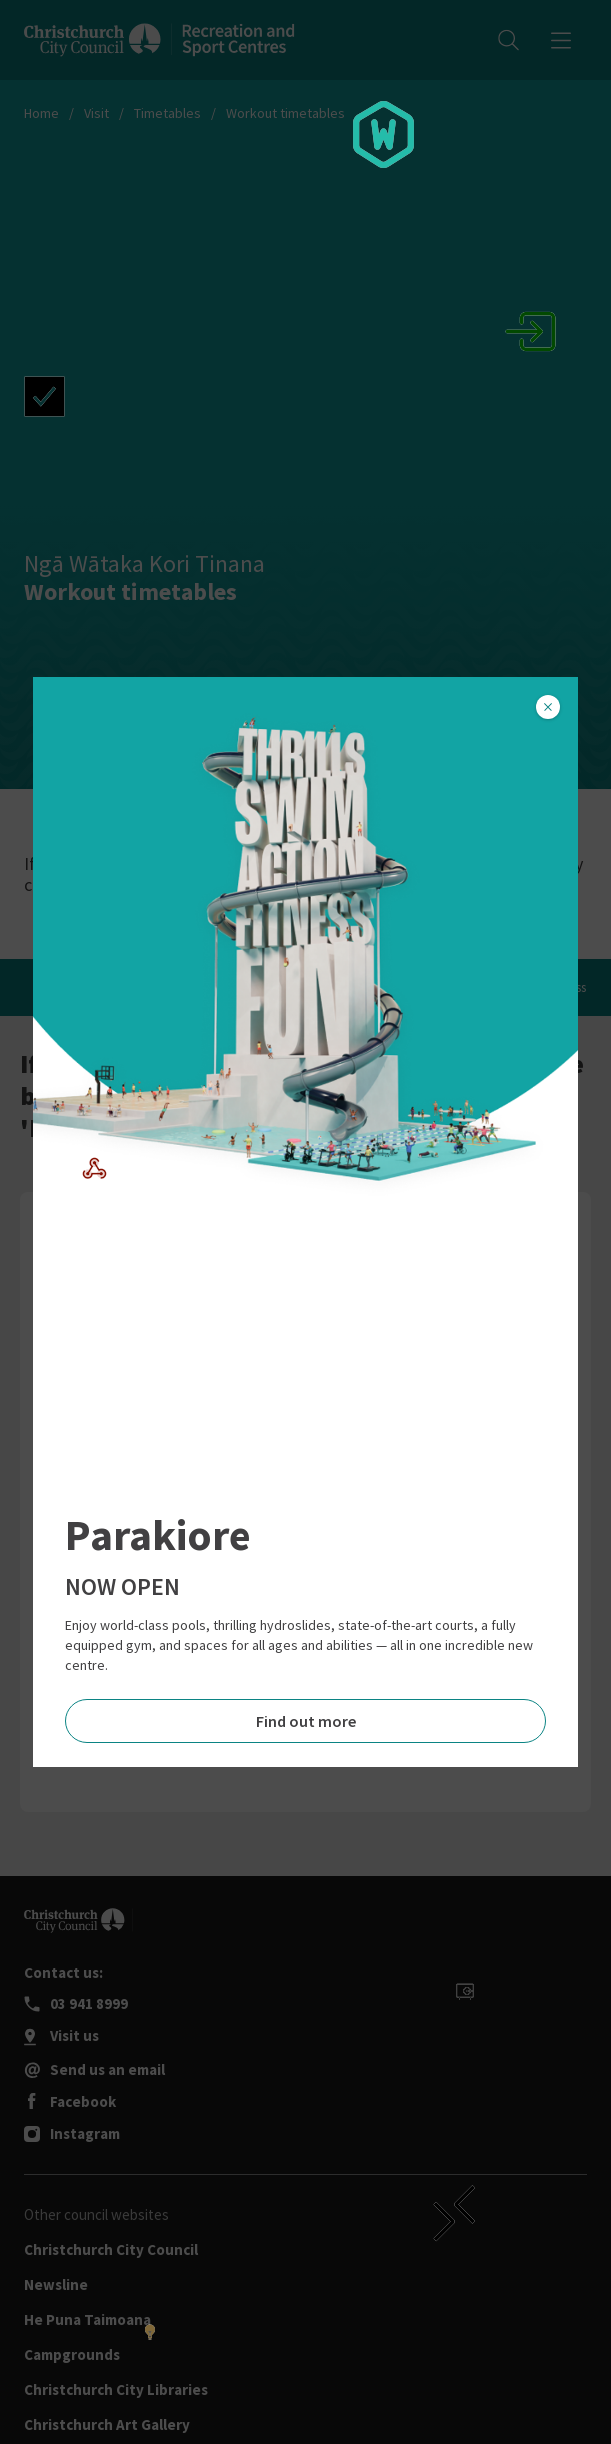 The height and width of the screenshot is (2444, 611). I want to click on indicates a selected or completed item, so click(44, 396).